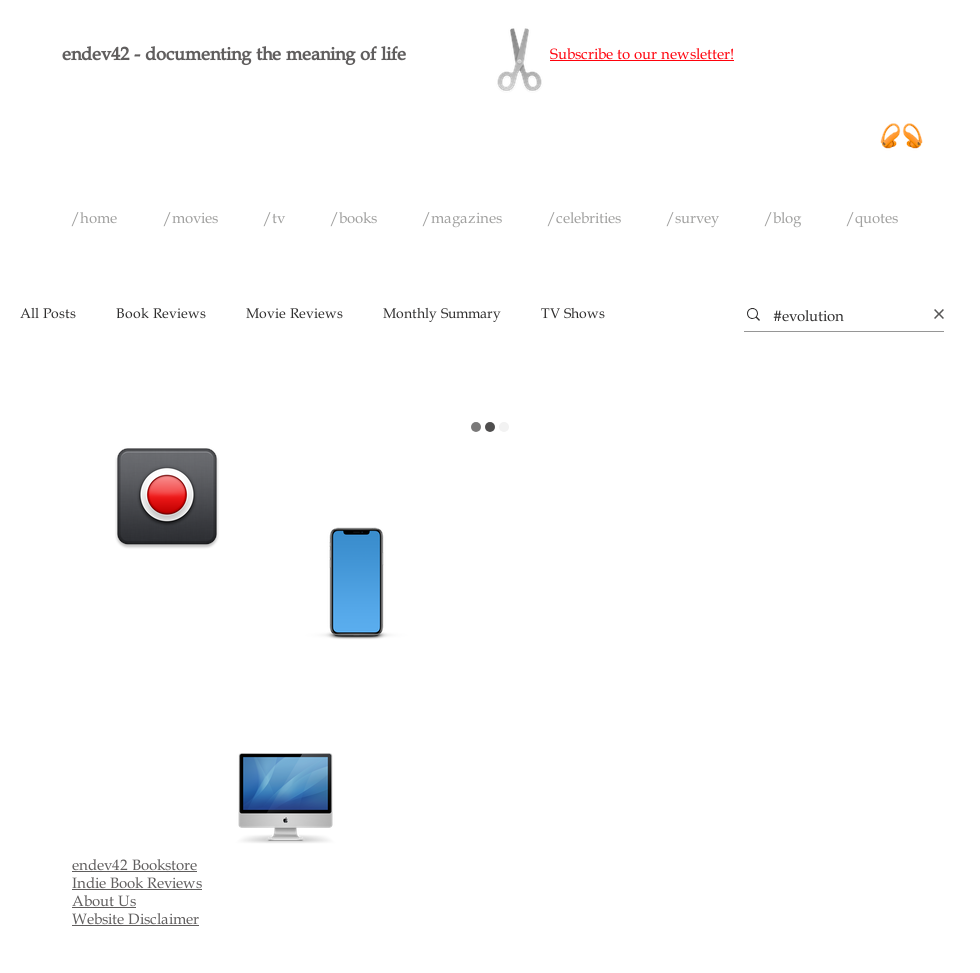 The width and height of the screenshot is (980, 973). I want to click on iPhone XS device icon, so click(356, 583).